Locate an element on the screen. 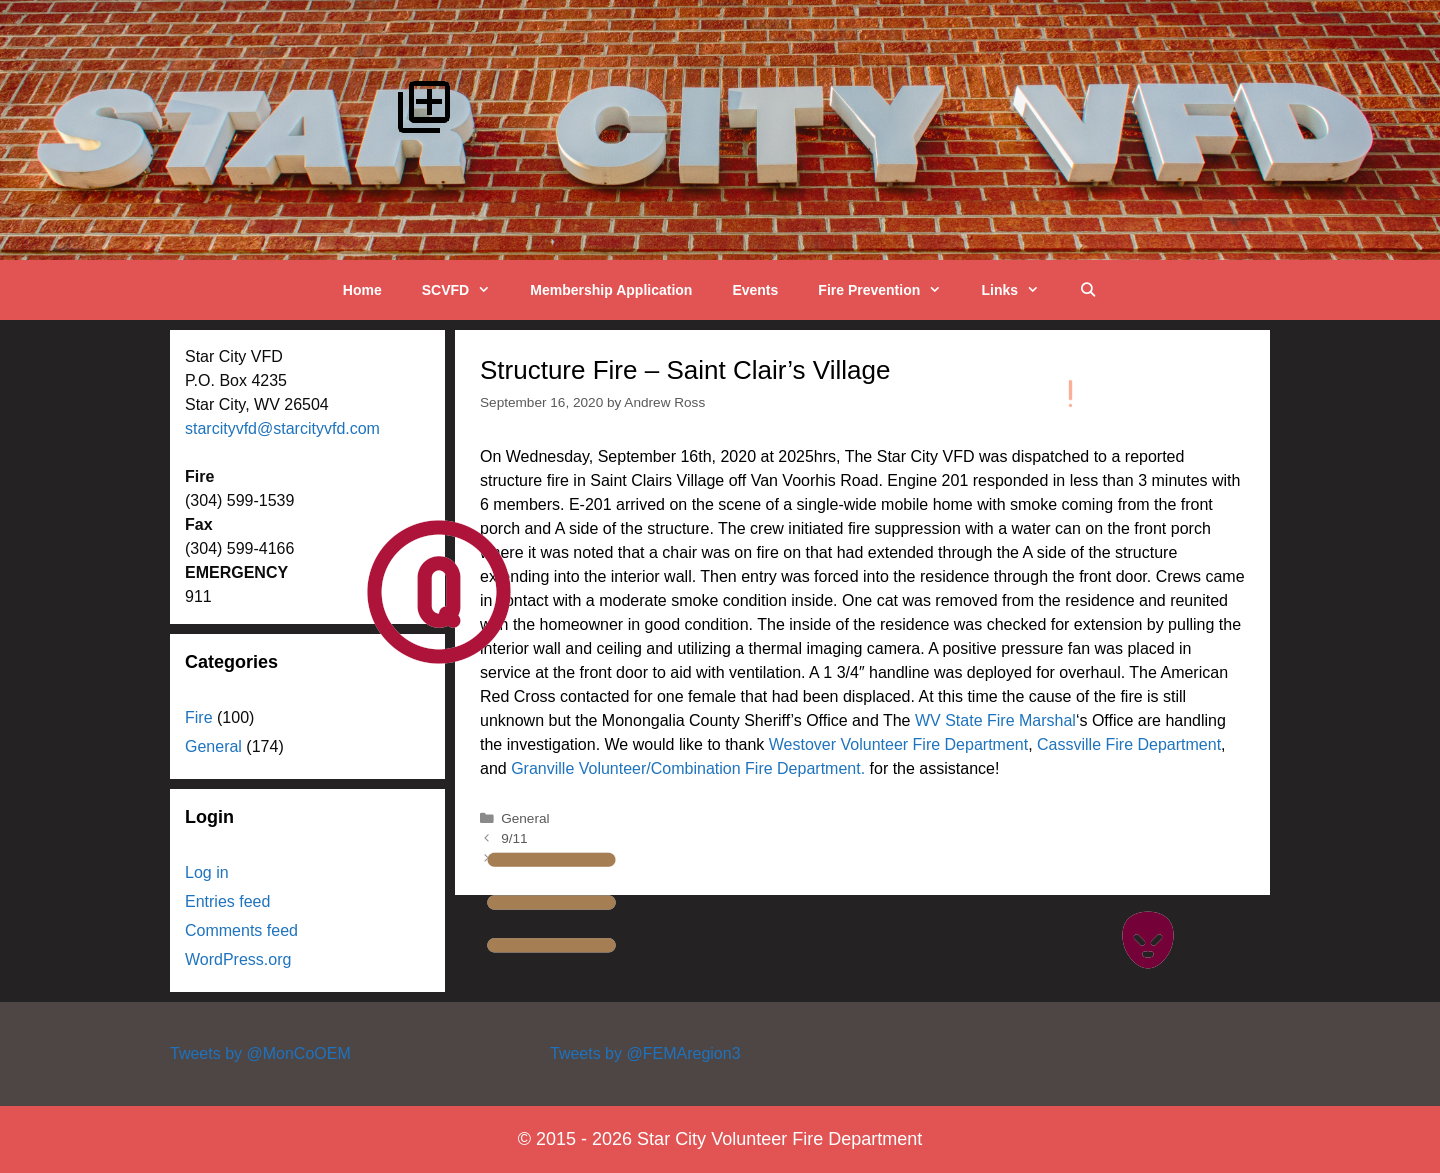  letter Q avatar or profile icon is located at coordinates (439, 592).